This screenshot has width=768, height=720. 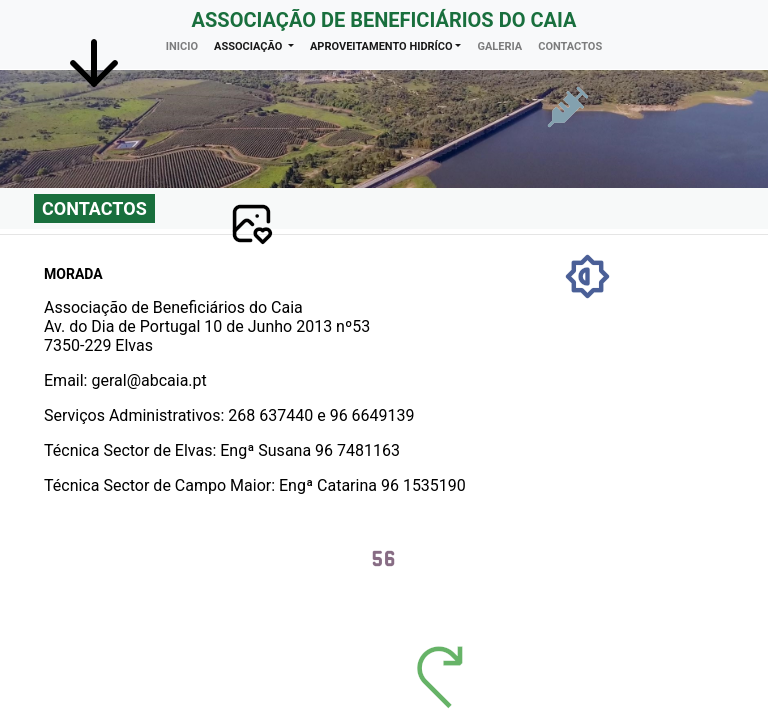 What do you see at coordinates (94, 63) in the screenshot?
I see `download a file or content` at bounding box center [94, 63].